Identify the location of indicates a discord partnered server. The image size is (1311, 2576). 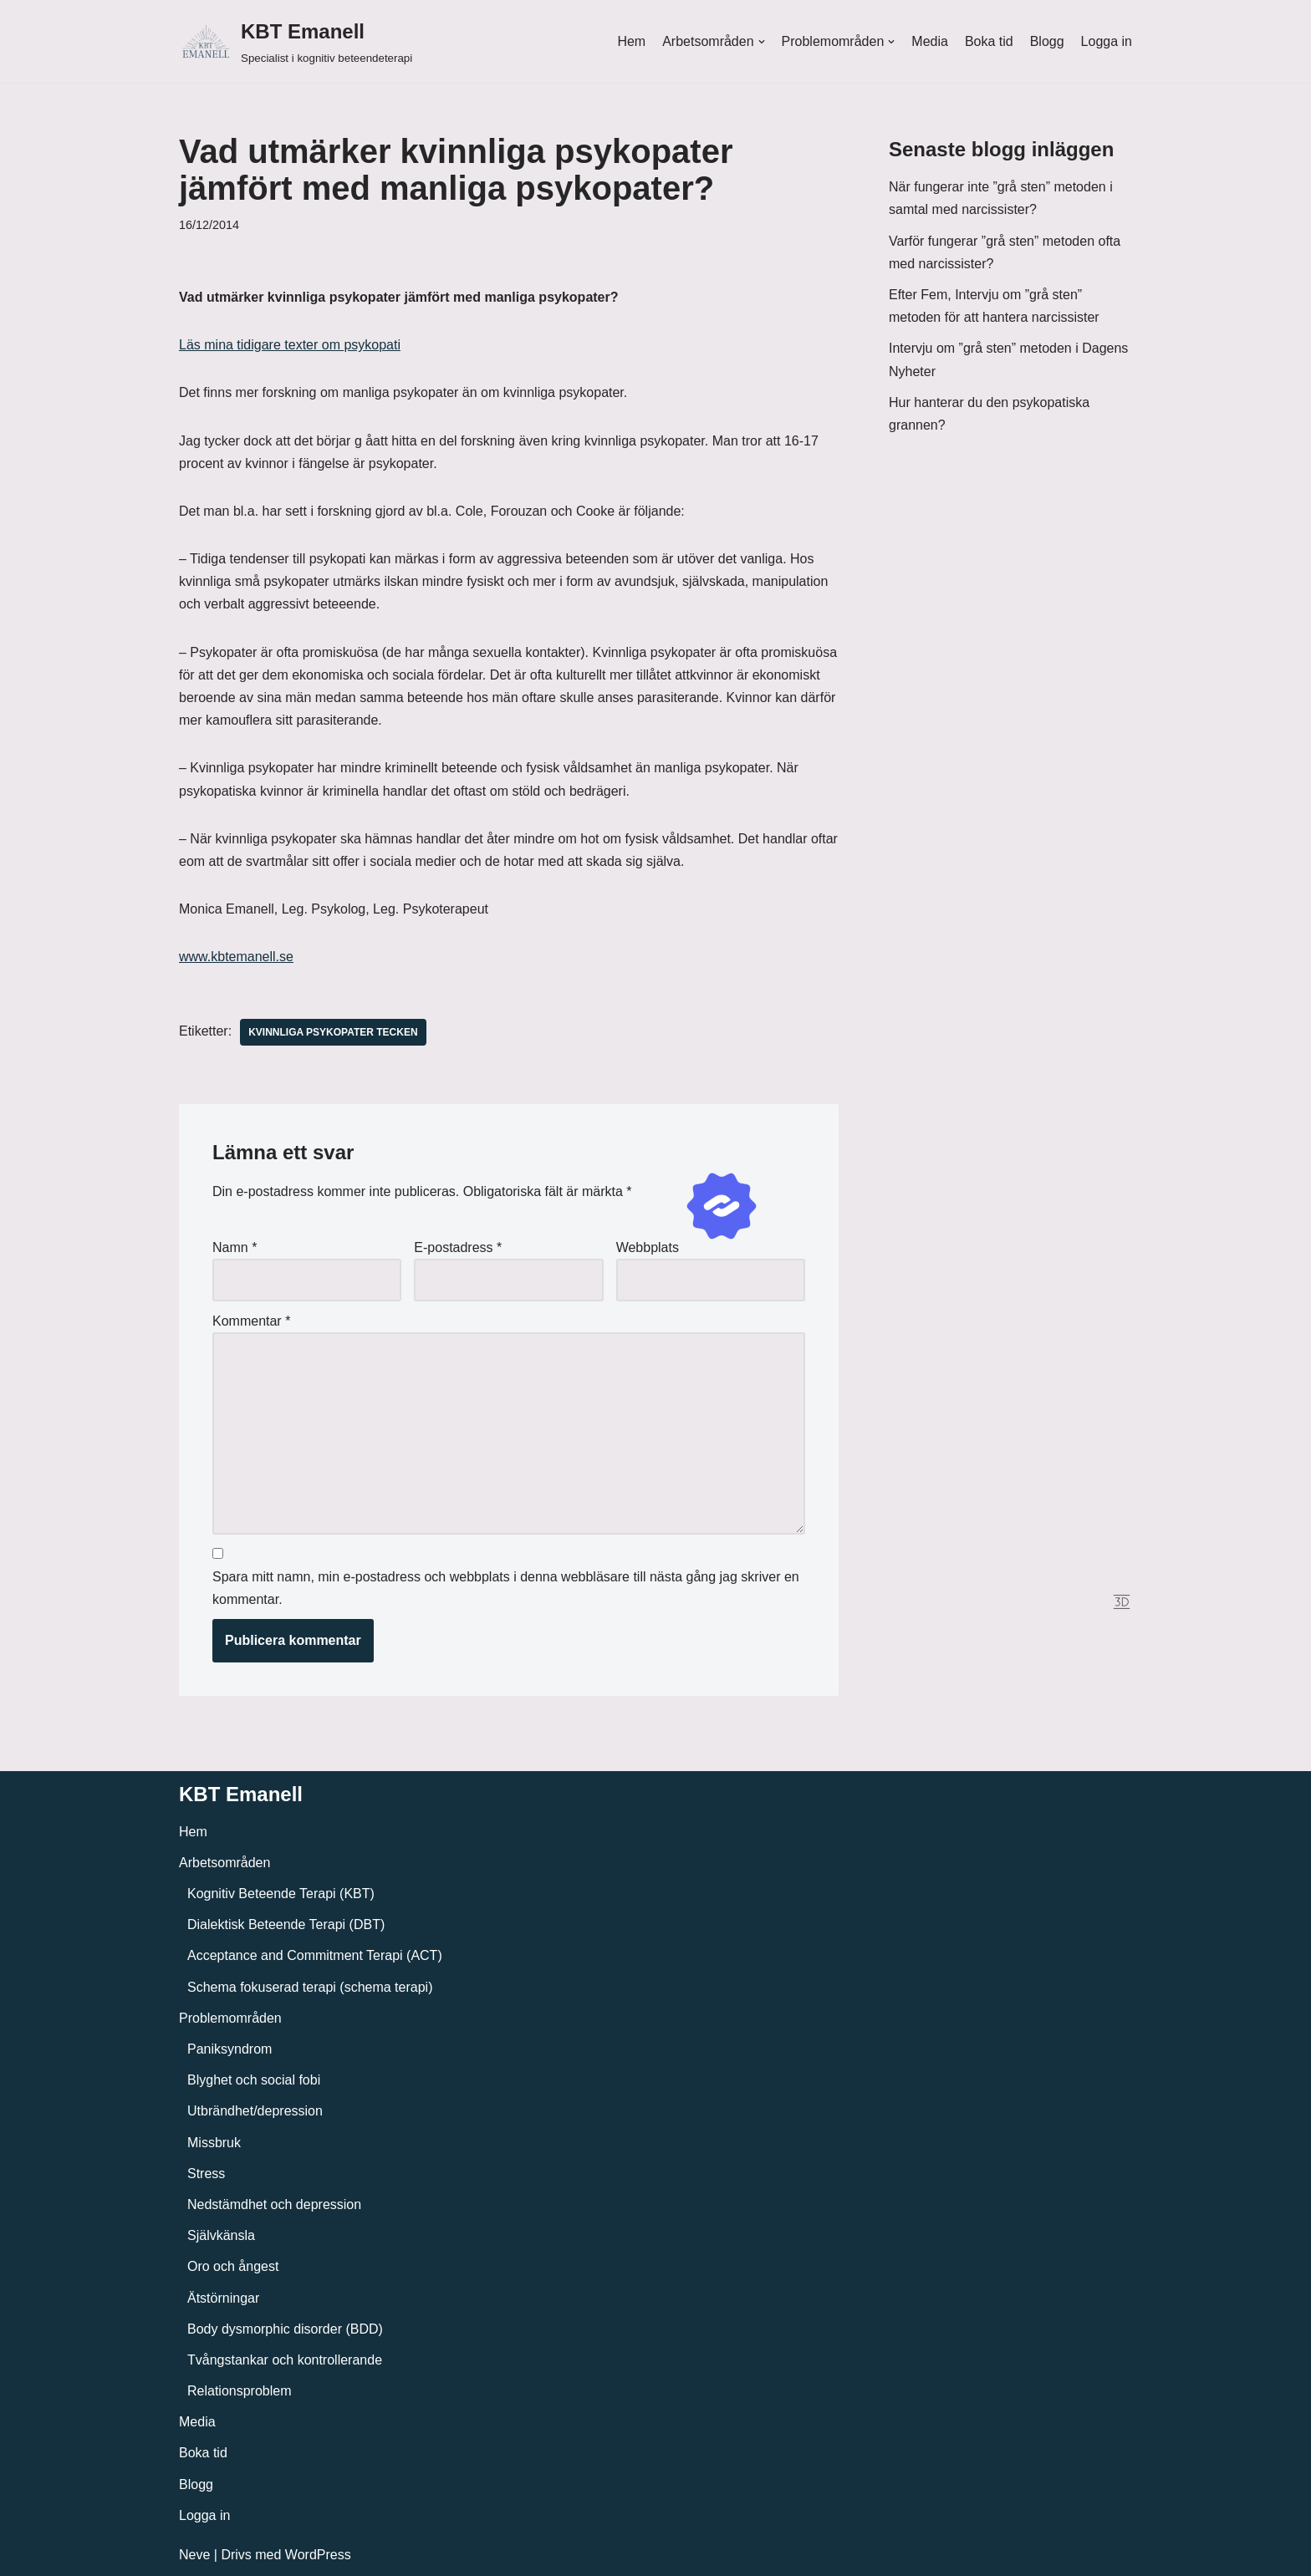
(722, 1206).